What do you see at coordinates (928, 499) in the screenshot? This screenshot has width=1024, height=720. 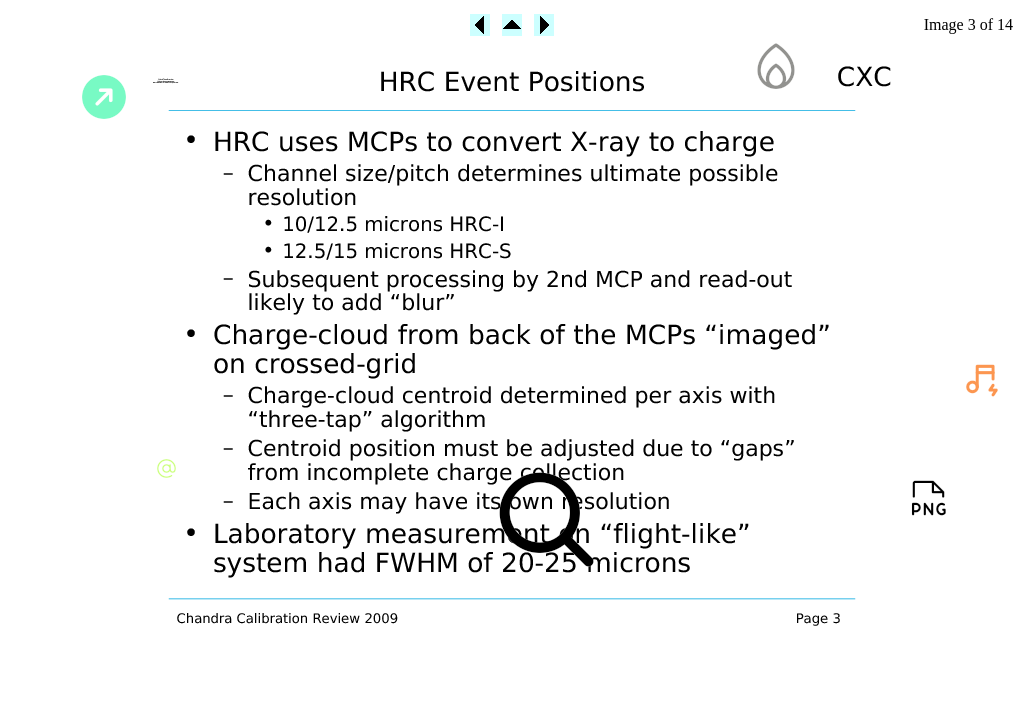 I see `a PNG image file` at bounding box center [928, 499].